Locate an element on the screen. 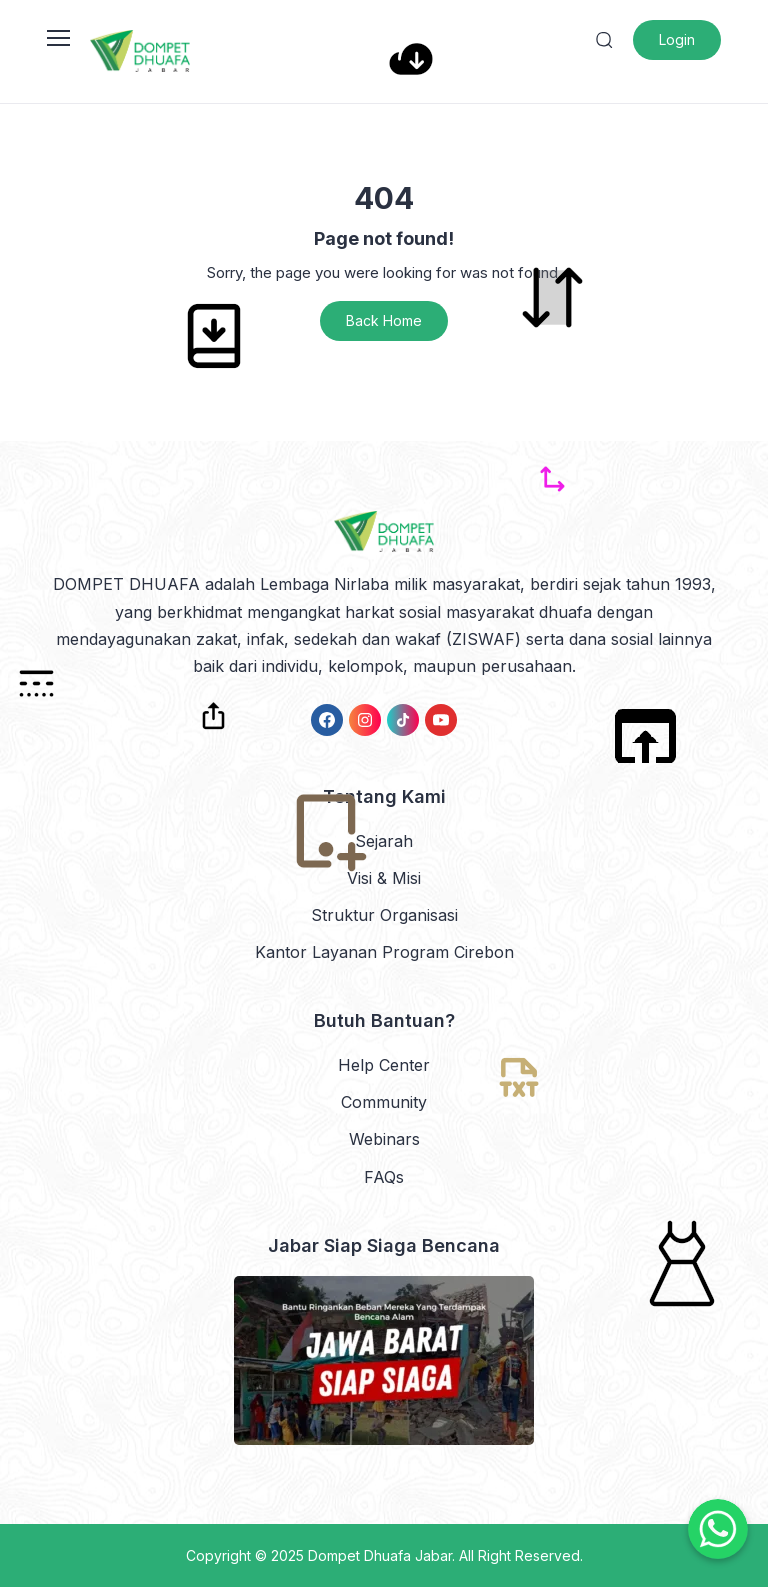  select border line style is located at coordinates (36, 683).